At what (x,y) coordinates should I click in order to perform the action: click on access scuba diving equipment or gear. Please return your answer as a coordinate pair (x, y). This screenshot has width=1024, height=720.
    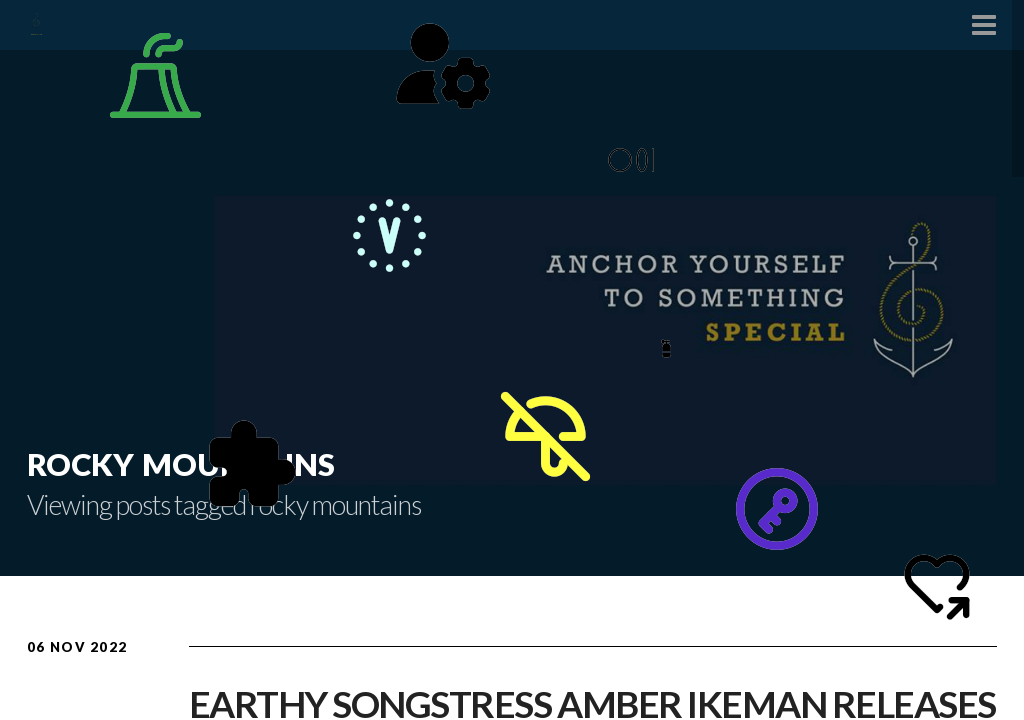
    Looking at the image, I should click on (666, 348).